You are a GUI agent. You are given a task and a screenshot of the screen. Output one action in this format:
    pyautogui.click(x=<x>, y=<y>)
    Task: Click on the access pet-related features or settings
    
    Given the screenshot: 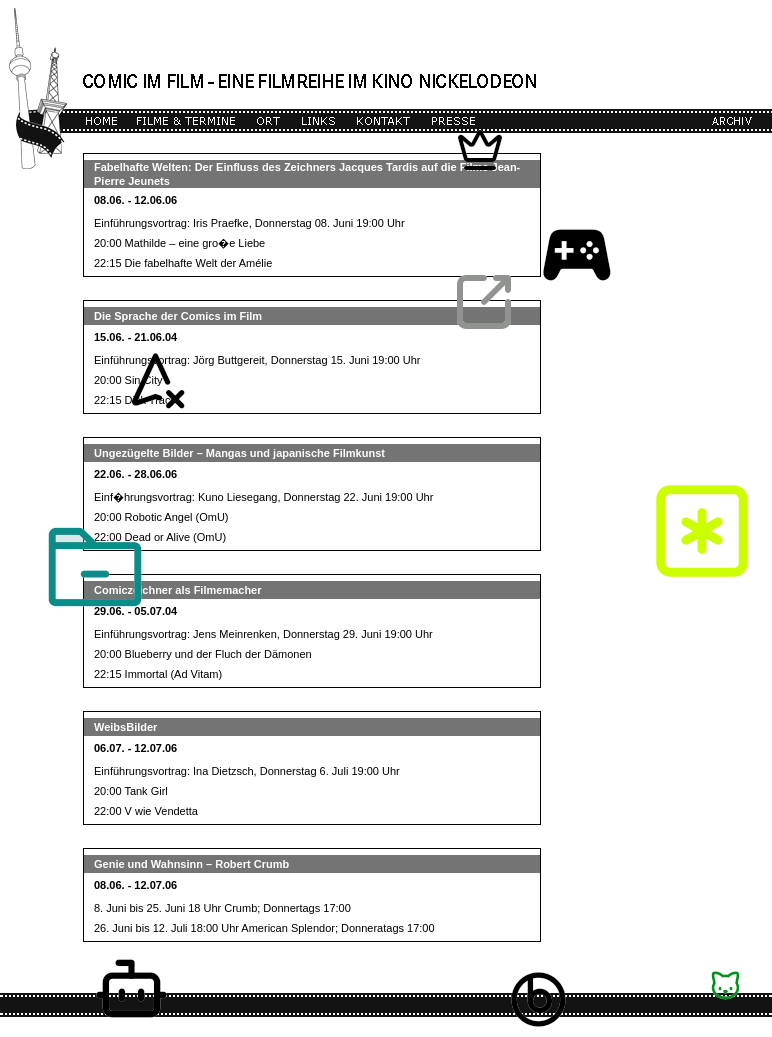 What is the action you would take?
    pyautogui.click(x=725, y=985)
    